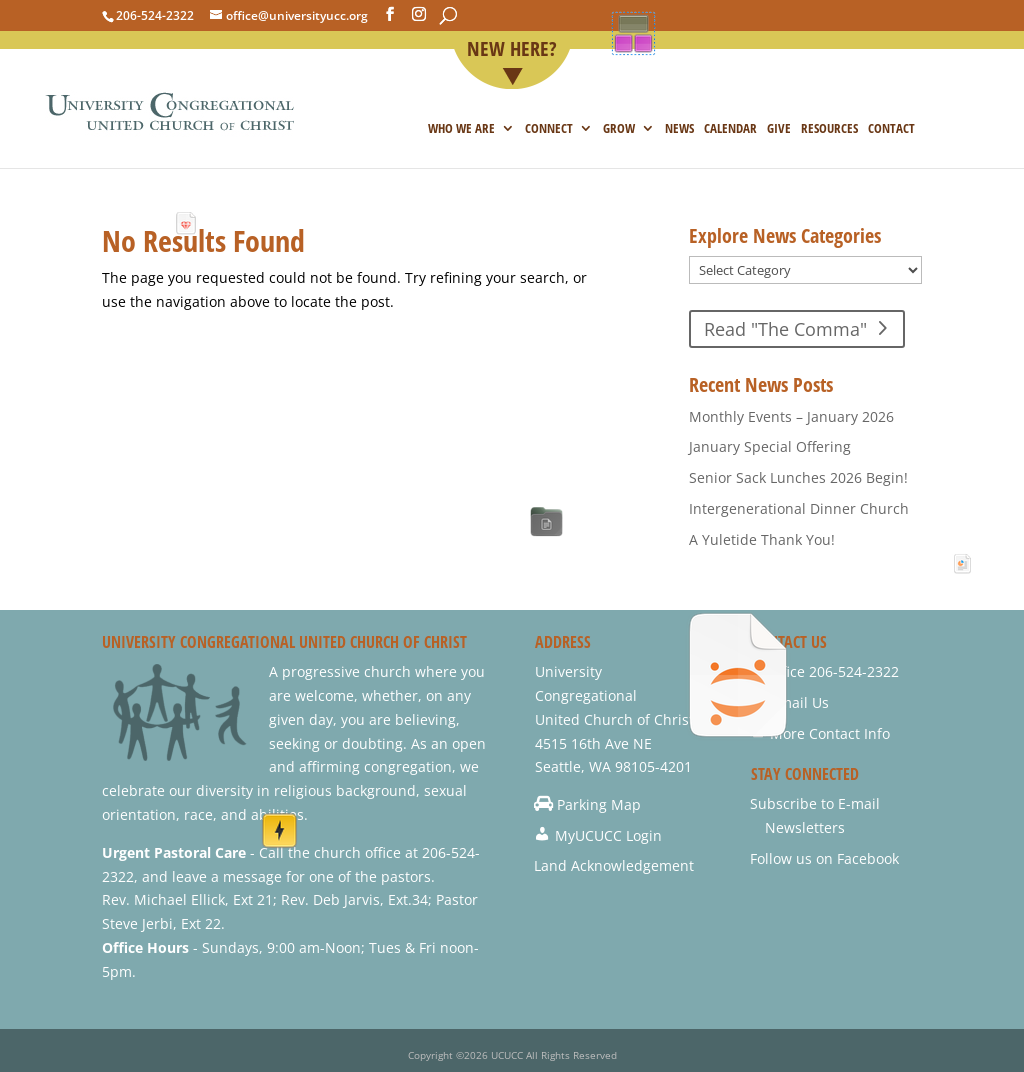 Image resolution: width=1024 pixels, height=1072 pixels. I want to click on jupyter notebook file, so click(738, 675).